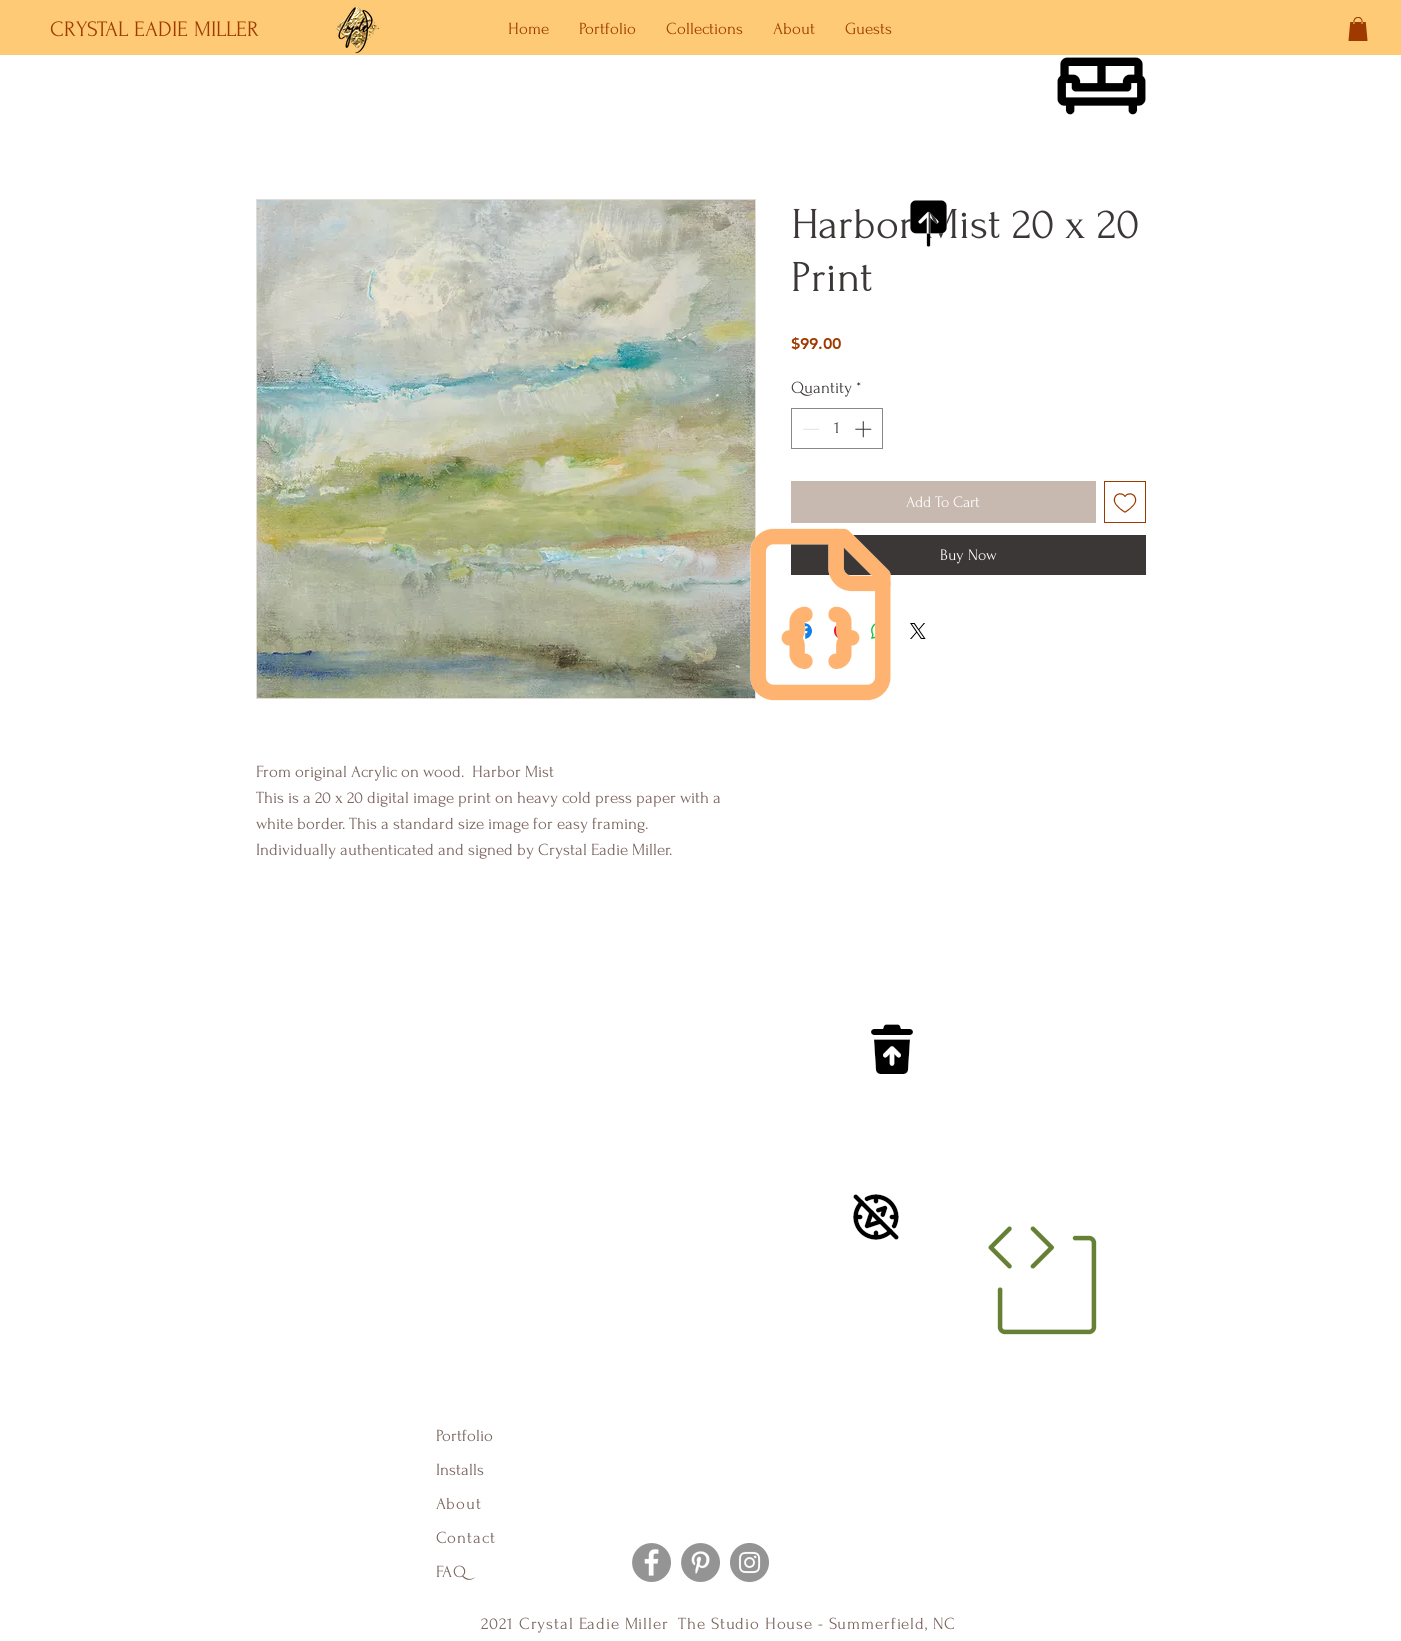 The image size is (1401, 1641). What do you see at coordinates (820, 614) in the screenshot?
I see `view or open a JSON file` at bounding box center [820, 614].